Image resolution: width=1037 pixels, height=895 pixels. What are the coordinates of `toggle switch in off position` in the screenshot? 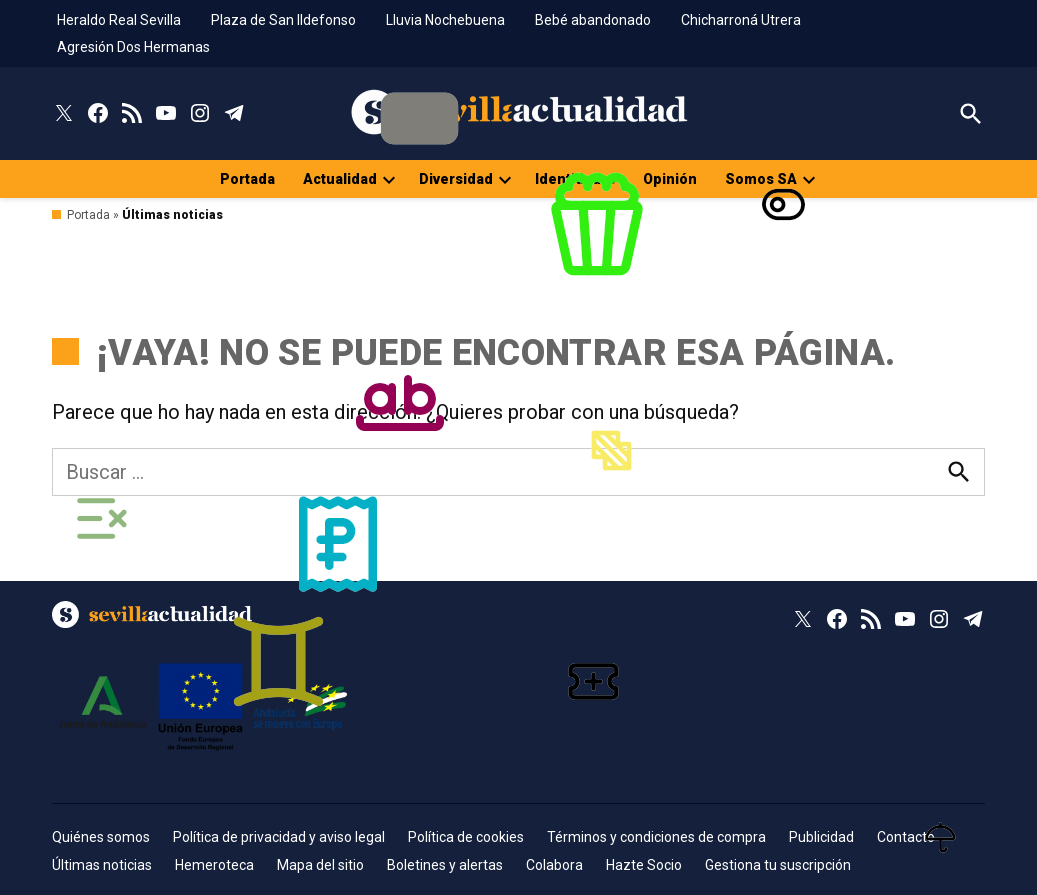 It's located at (783, 204).